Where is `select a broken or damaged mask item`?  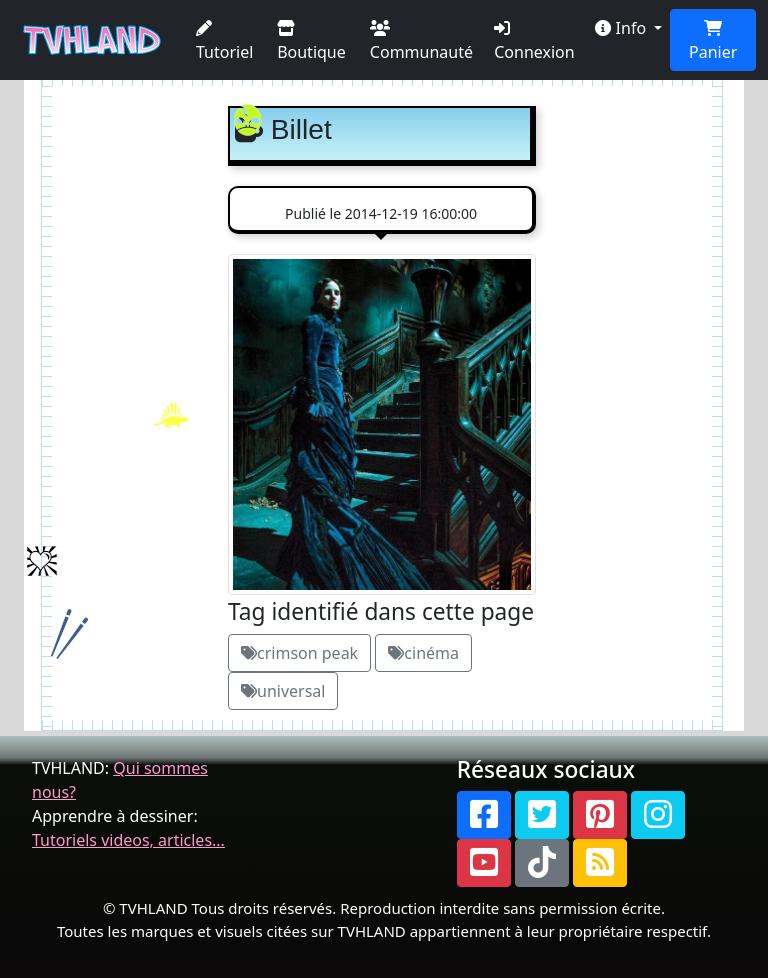 select a broken or damaged mask item is located at coordinates (248, 120).